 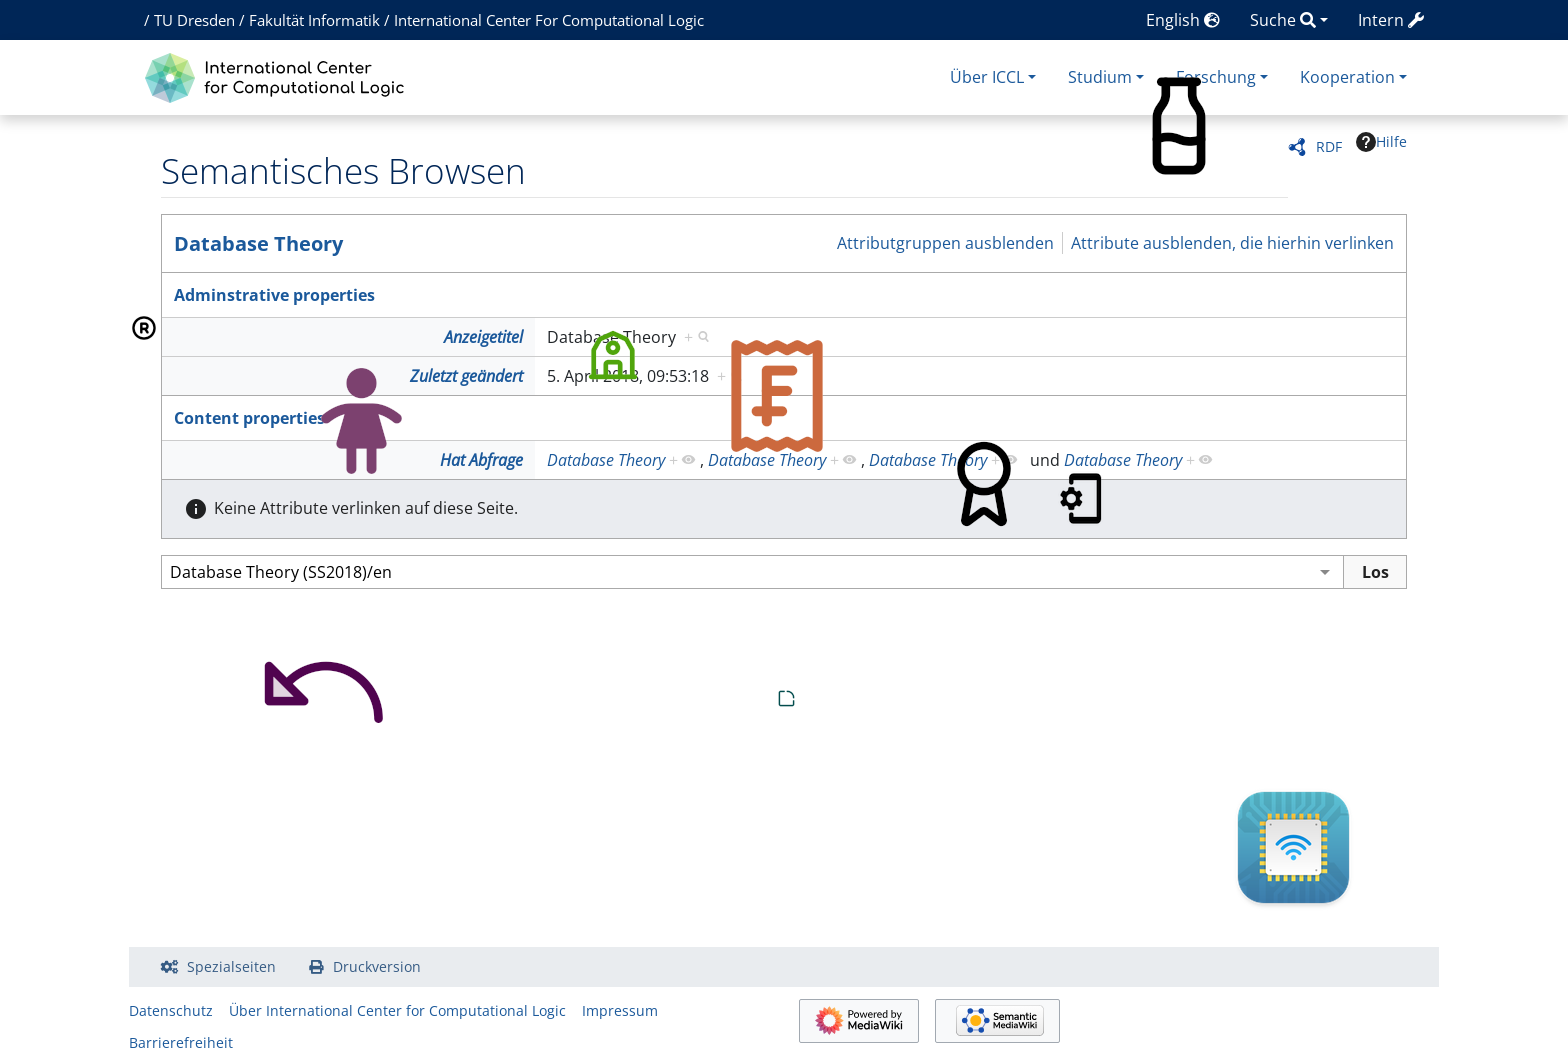 I want to click on view achievements or awards, so click(x=984, y=484).